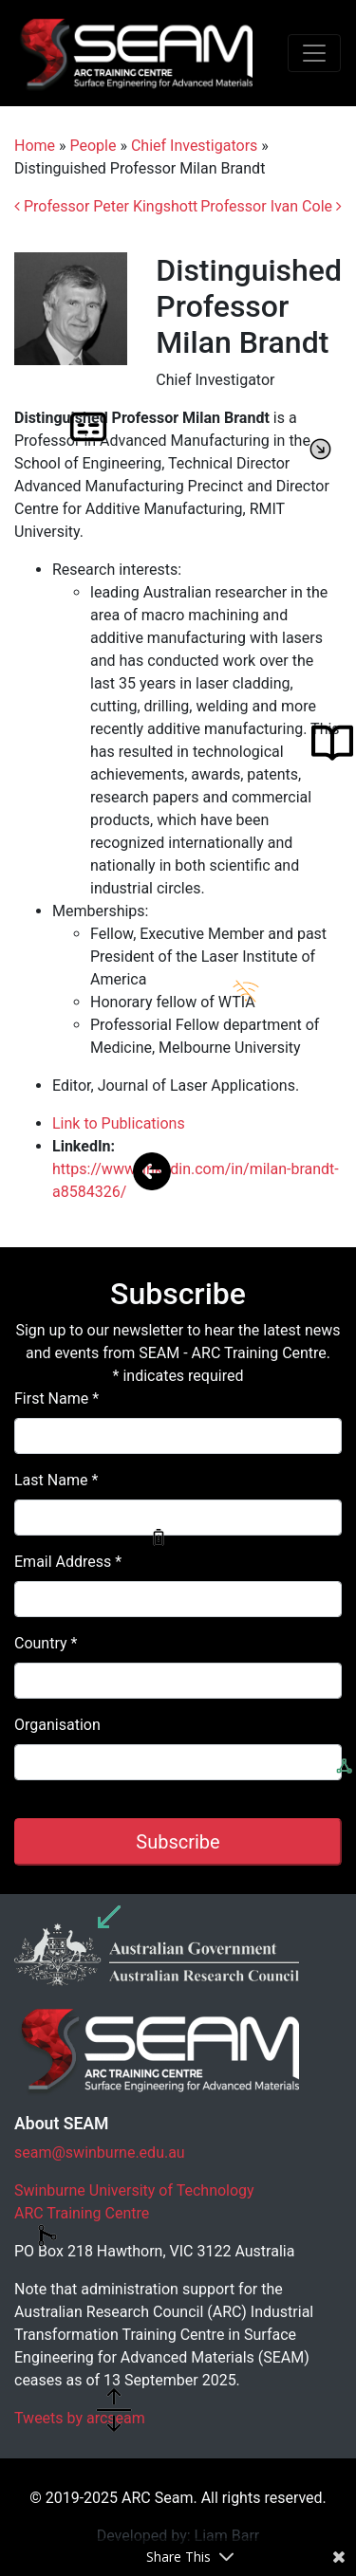 The image size is (356, 2576). Describe the element at coordinates (114, 2410) in the screenshot. I see `expand content vertically` at that location.